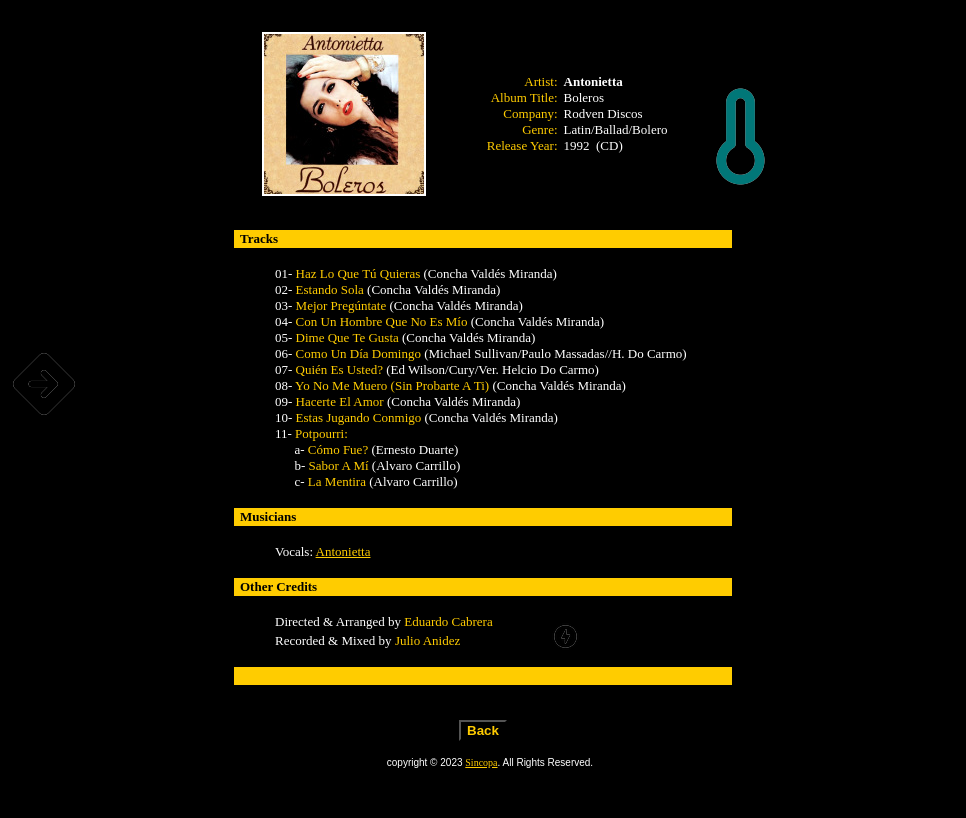  Describe the element at coordinates (740, 136) in the screenshot. I see `view current temperature` at that location.